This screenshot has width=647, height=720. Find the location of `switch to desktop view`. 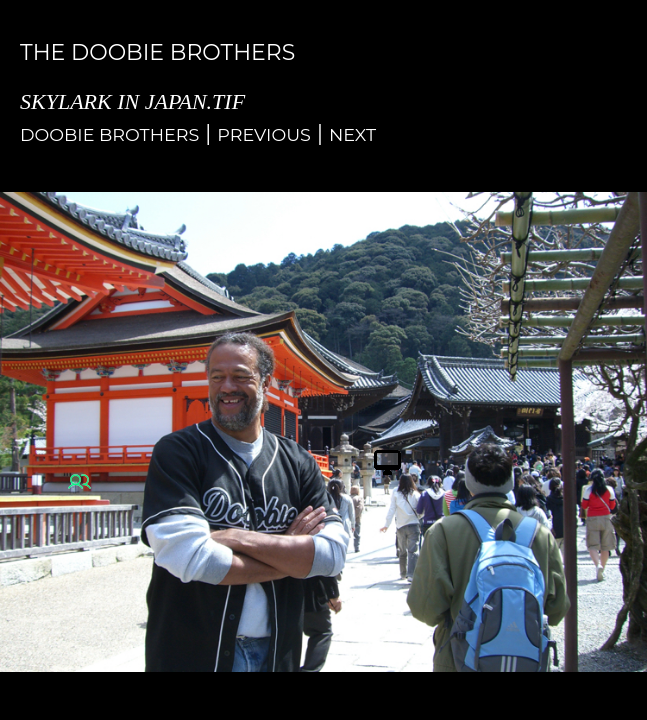

switch to desktop view is located at coordinates (387, 462).